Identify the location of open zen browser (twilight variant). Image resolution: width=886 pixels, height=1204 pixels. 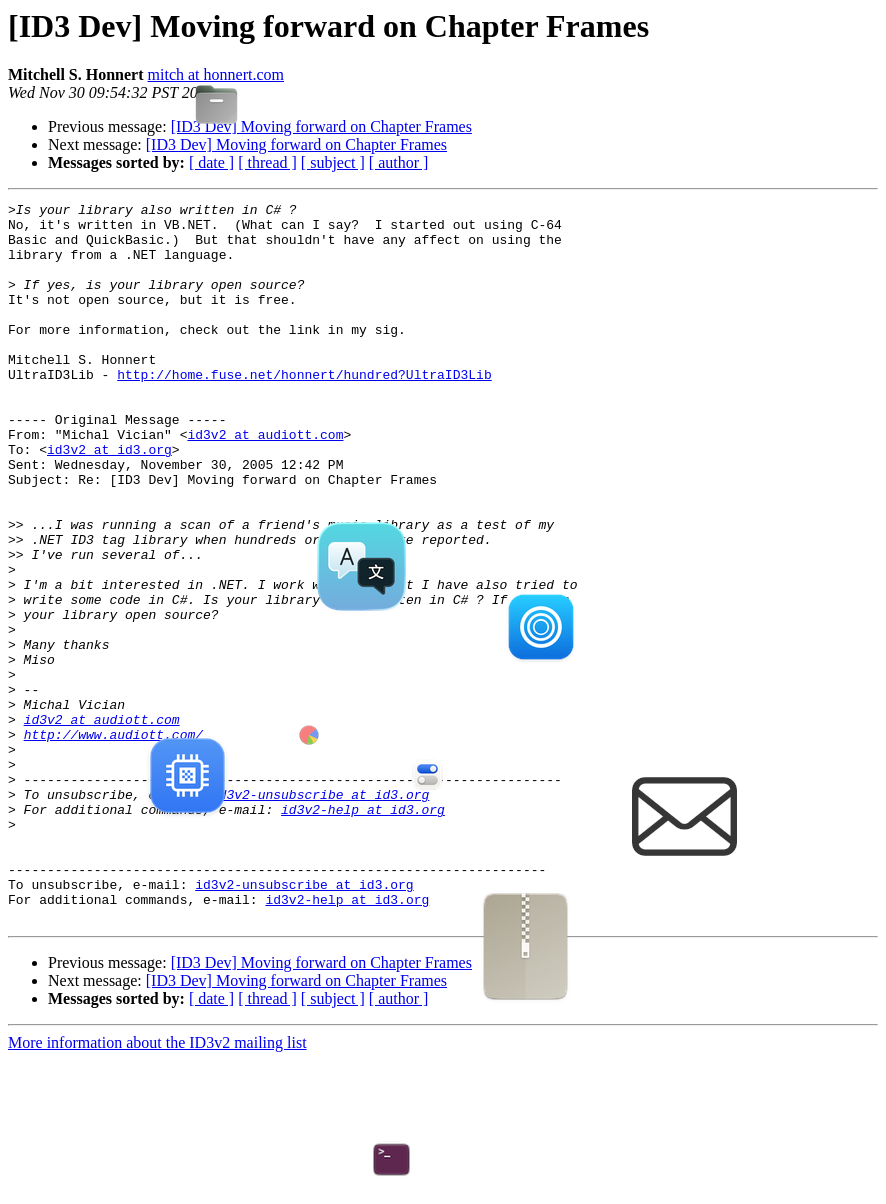
(541, 627).